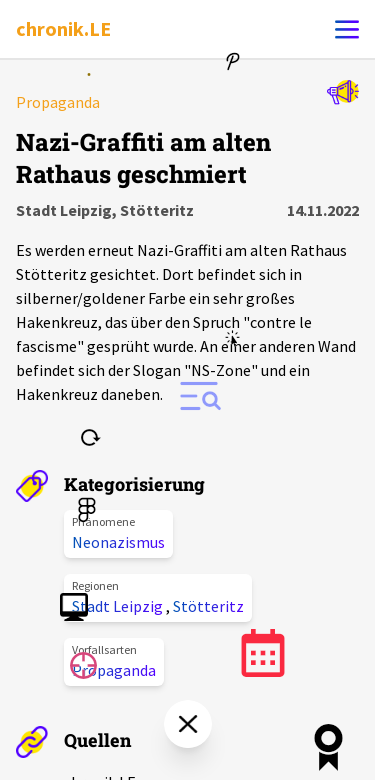 This screenshot has width=375, height=780. What do you see at coordinates (74, 607) in the screenshot?
I see `switch to desktop view` at bounding box center [74, 607].